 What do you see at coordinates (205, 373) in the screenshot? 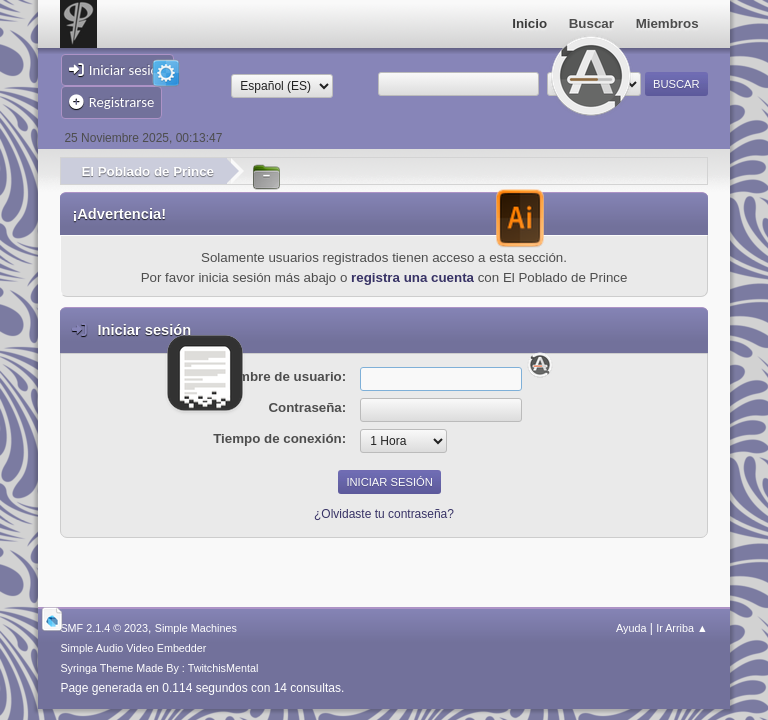
I see `open Buffer text editor app` at bounding box center [205, 373].